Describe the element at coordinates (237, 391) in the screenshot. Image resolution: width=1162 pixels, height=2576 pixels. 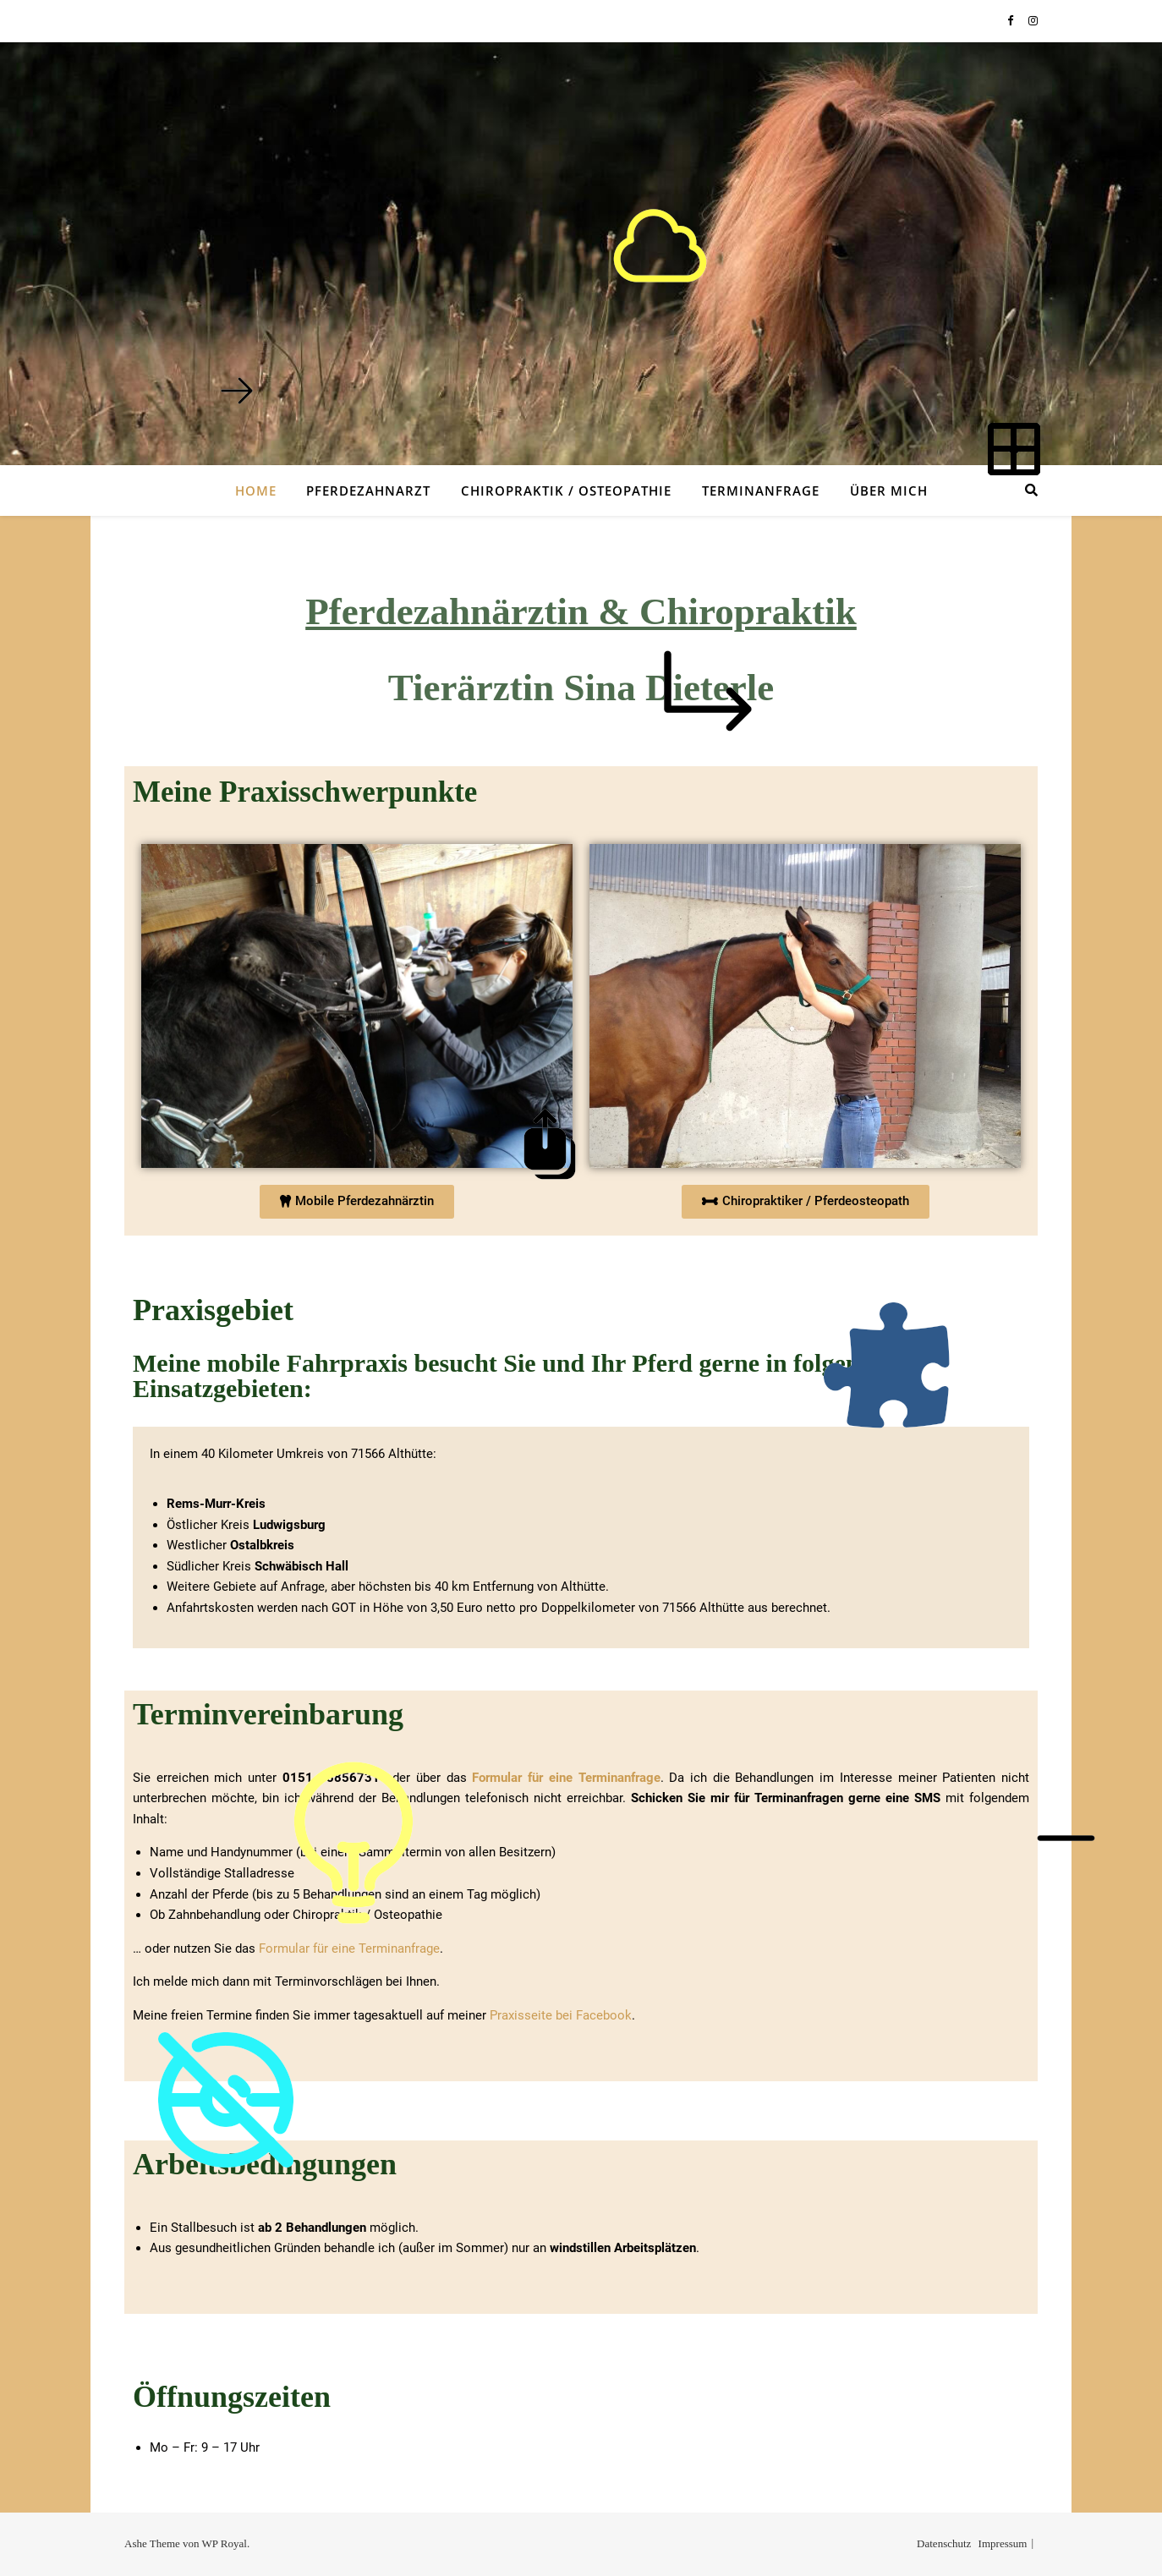
I see `navigate to the next item or screen` at that location.